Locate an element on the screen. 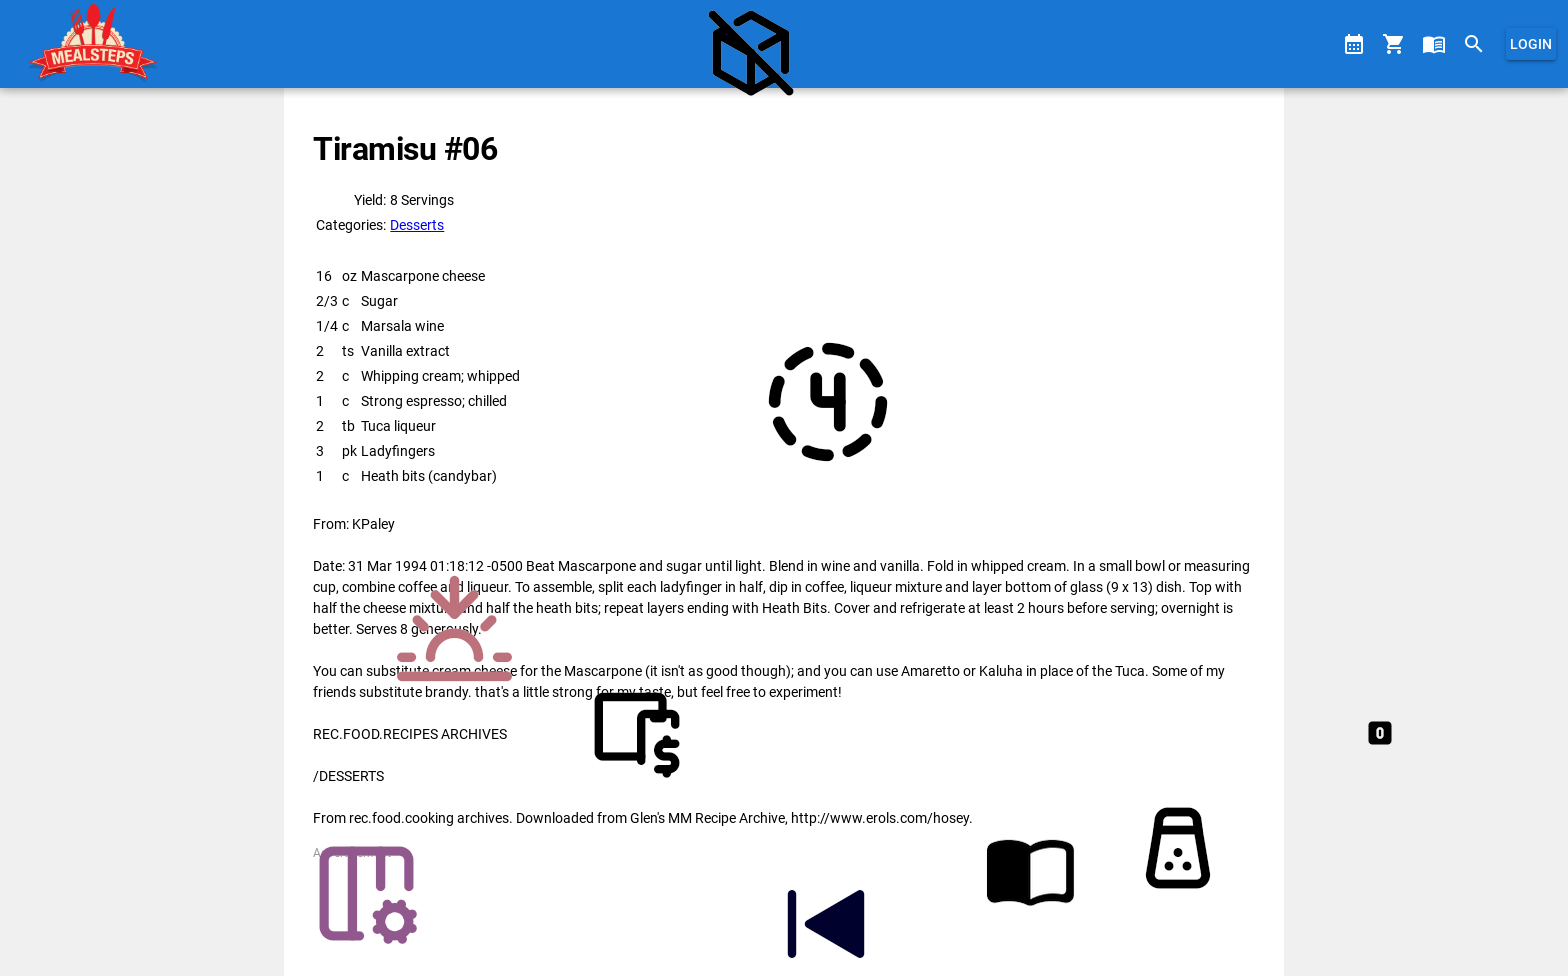 Image resolution: width=1568 pixels, height=976 pixels. import contacts from address book is located at coordinates (1030, 869).